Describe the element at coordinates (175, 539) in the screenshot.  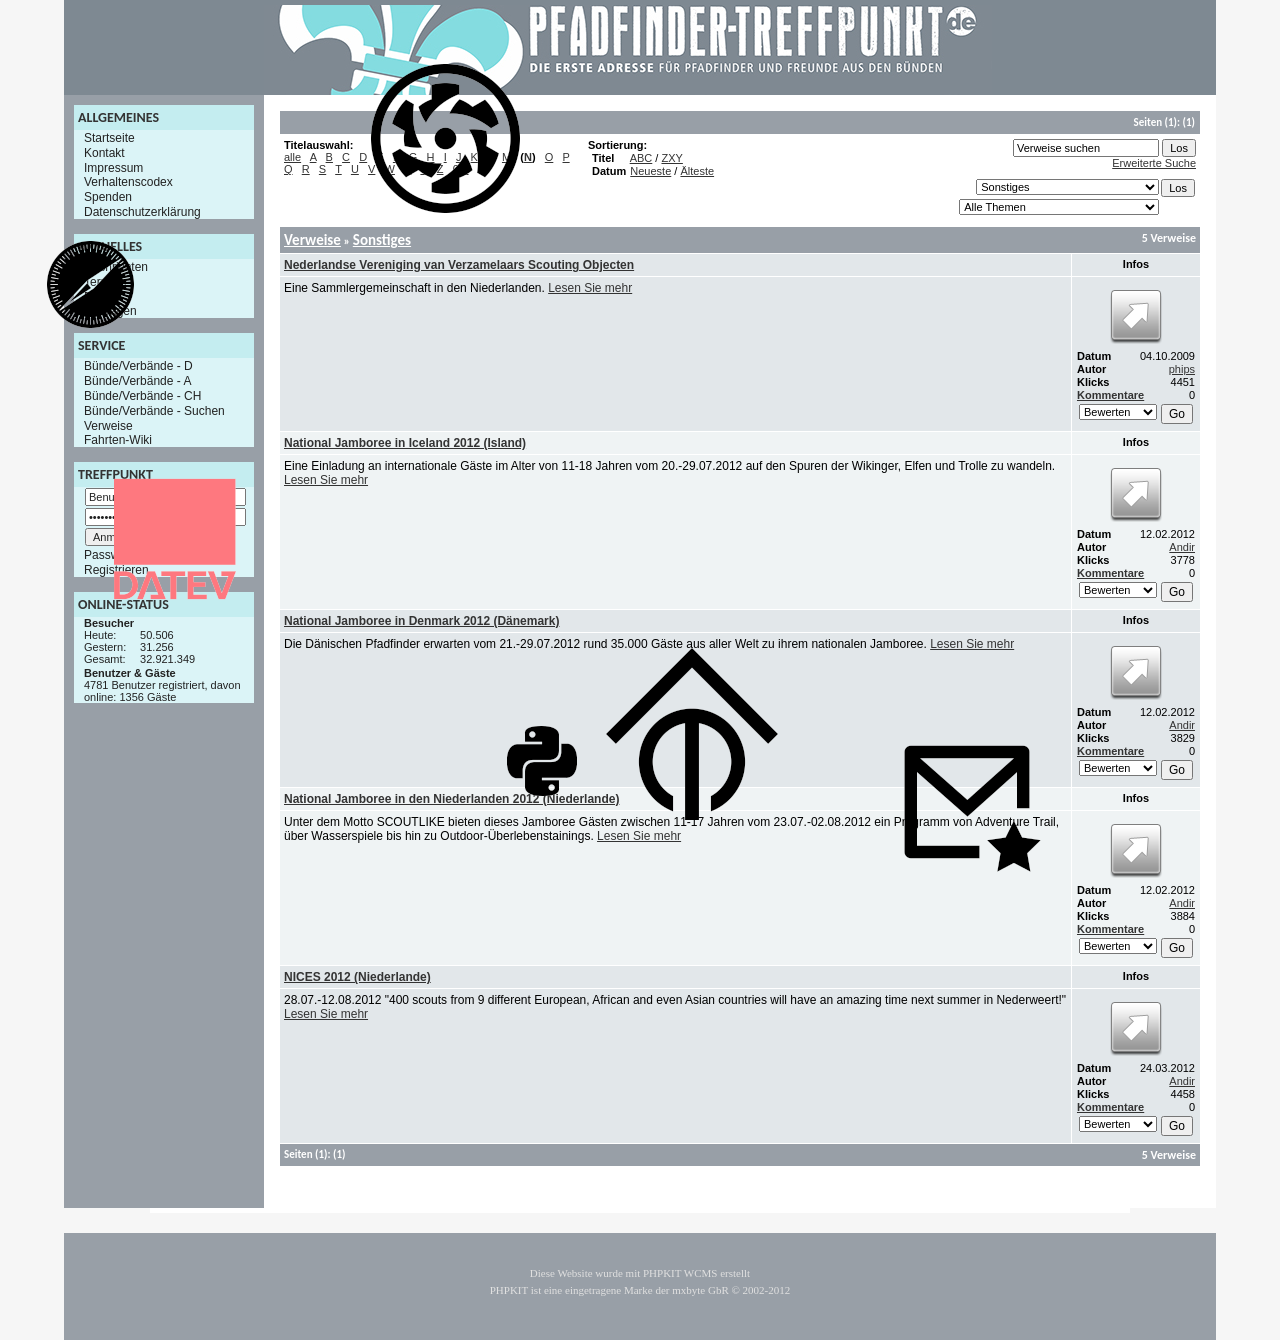
I see `access DATEV accounting software` at that location.